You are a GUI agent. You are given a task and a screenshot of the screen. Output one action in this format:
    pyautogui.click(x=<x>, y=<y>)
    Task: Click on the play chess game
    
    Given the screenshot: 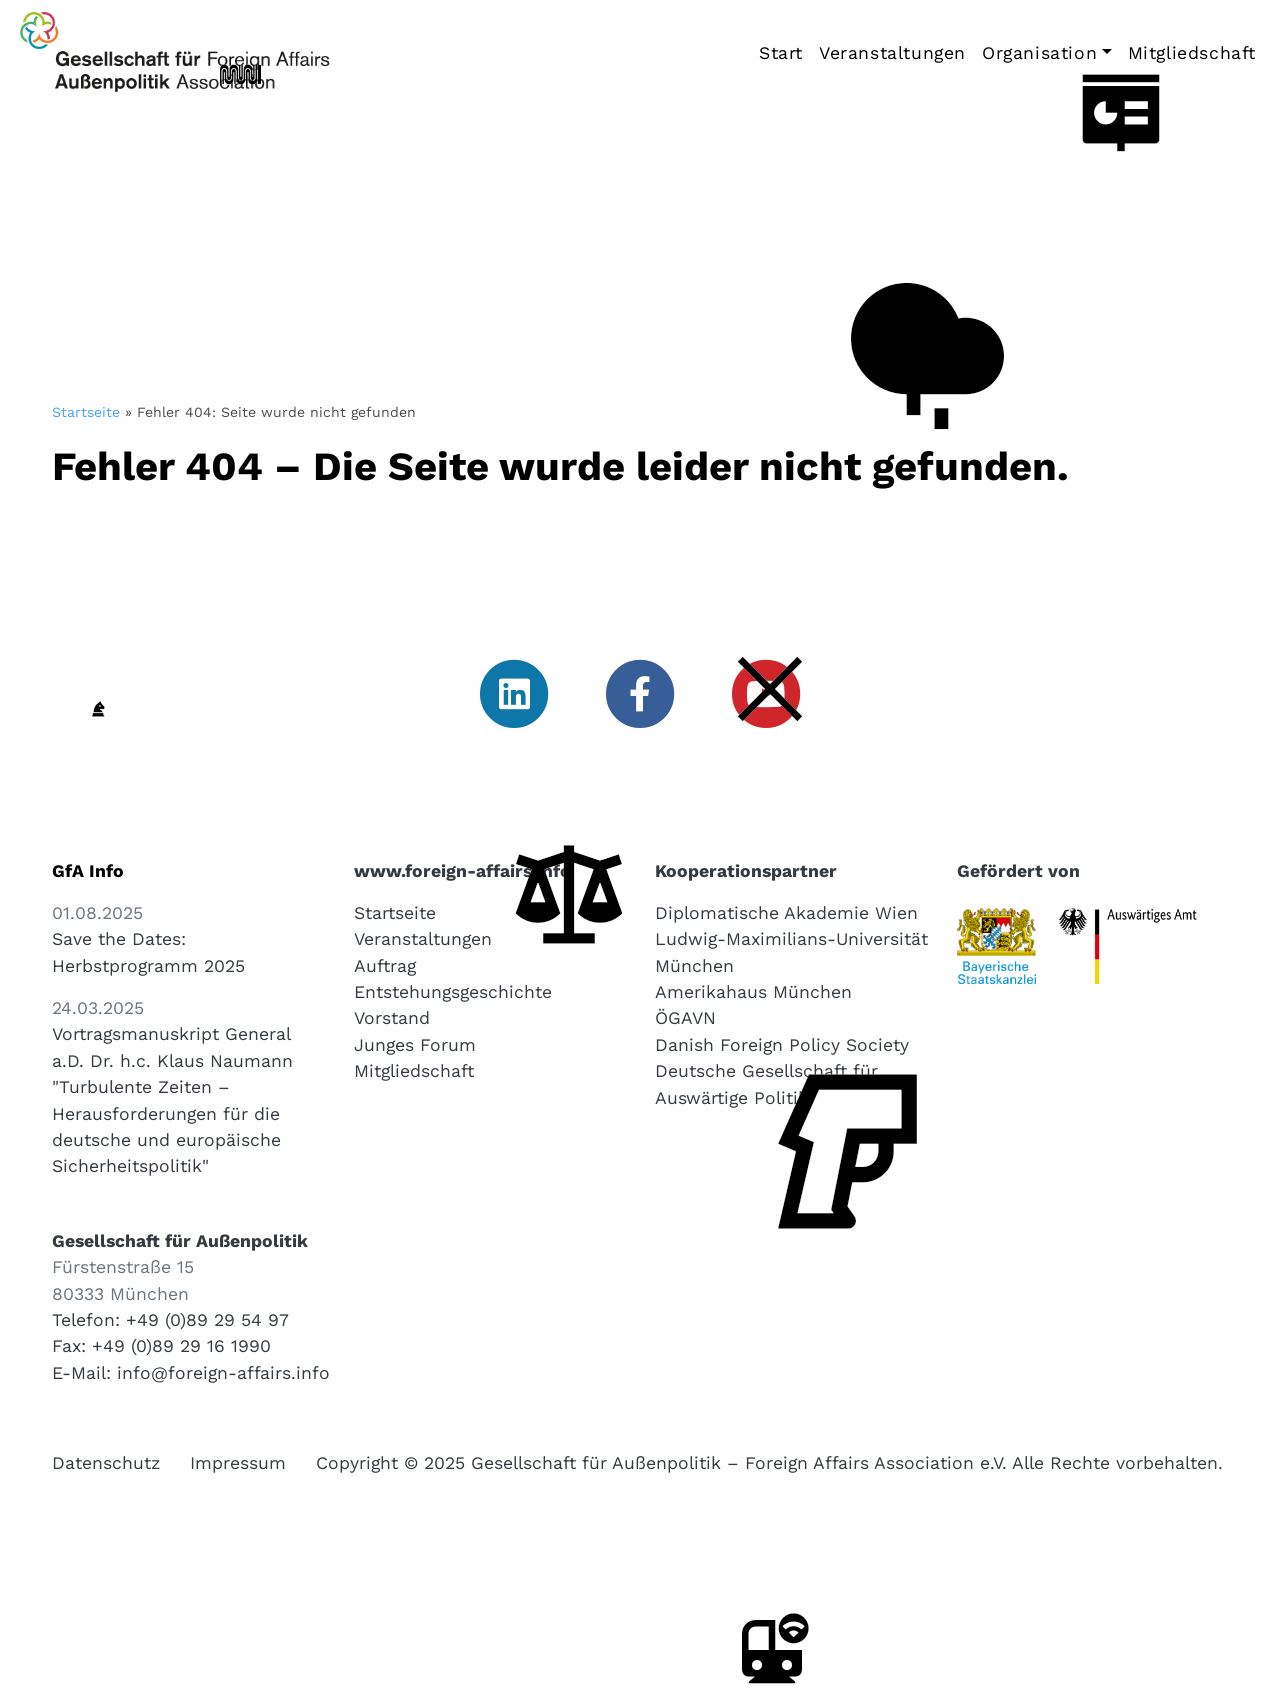 What is the action you would take?
    pyautogui.click(x=98, y=709)
    